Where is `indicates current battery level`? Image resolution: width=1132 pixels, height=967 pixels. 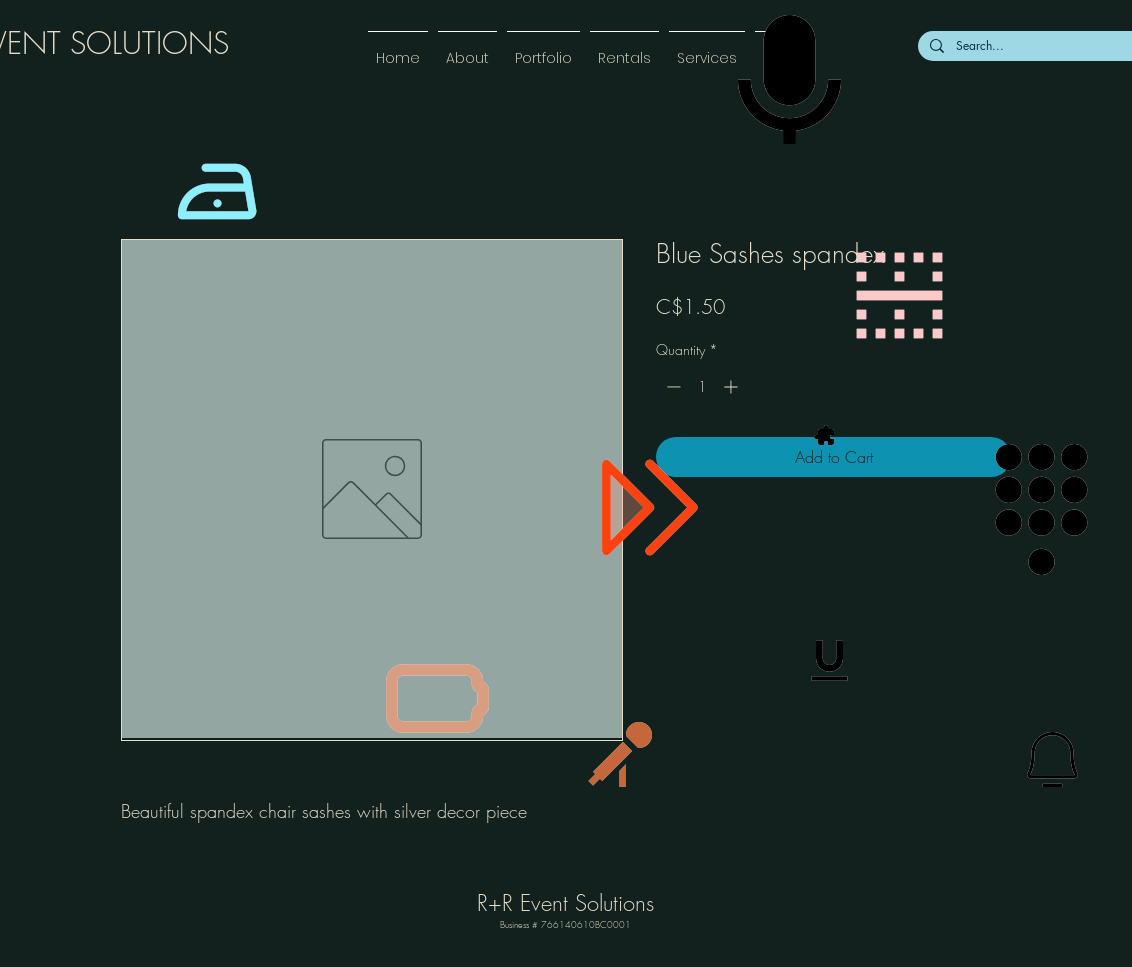 indicates current battery level is located at coordinates (437, 698).